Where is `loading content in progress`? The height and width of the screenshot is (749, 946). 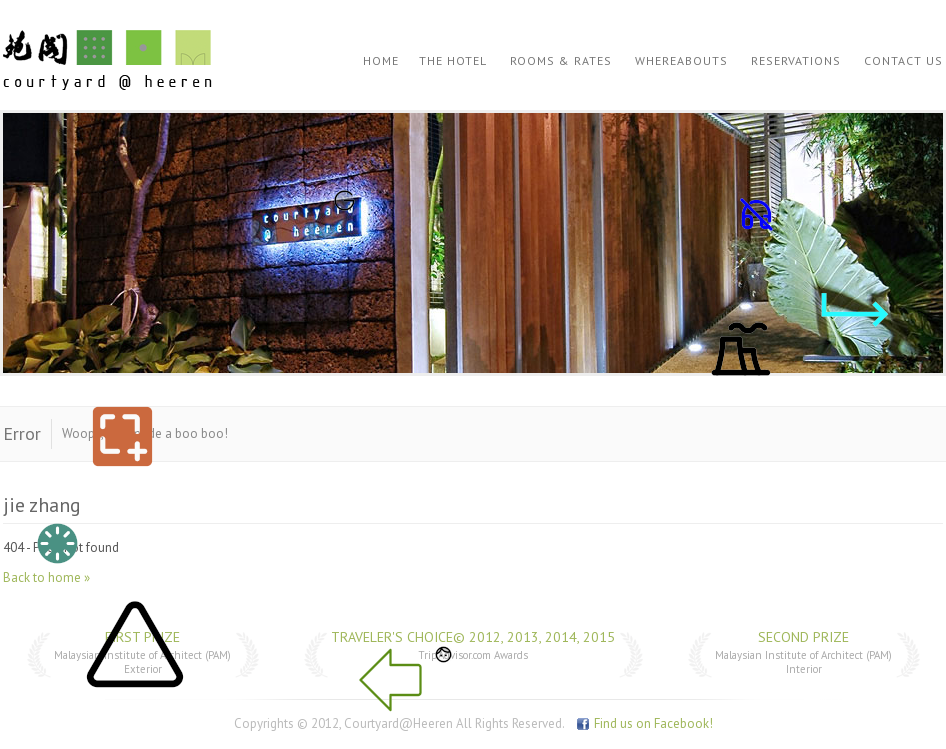 loading content in progress is located at coordinates (57, 543).